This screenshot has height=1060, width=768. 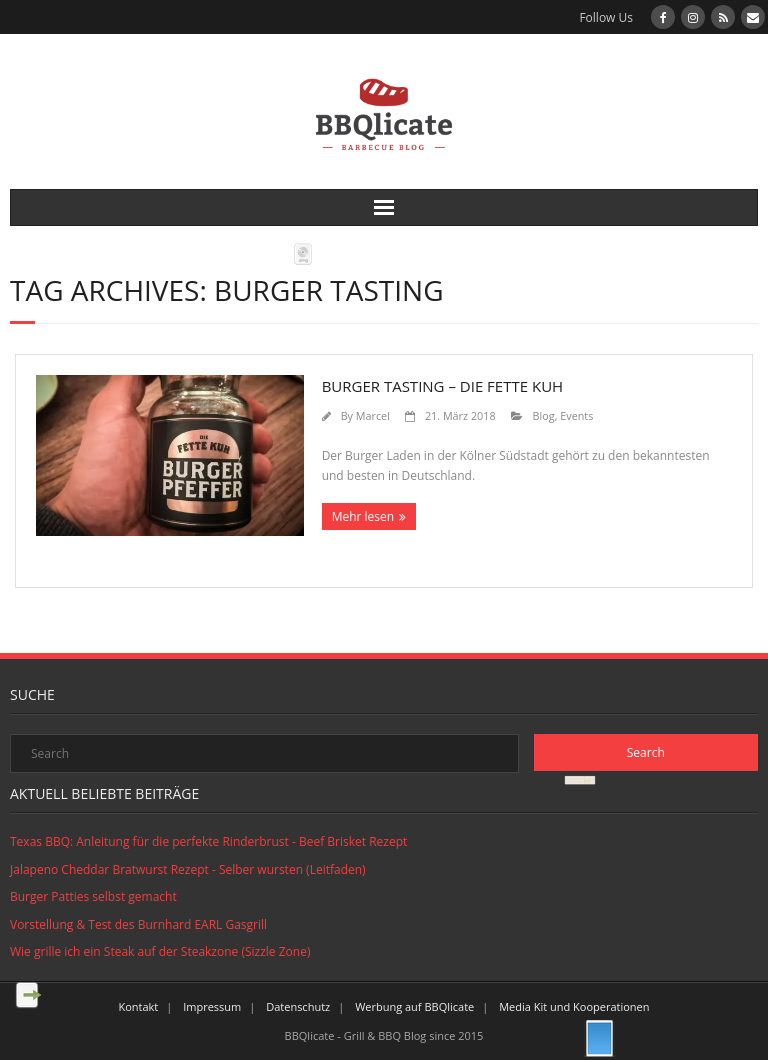 What do you see at coordinates (599, 1038) in the screenshot?
I see `iPad Pro with cellular connectivity` at bounding box center [599, 1038].